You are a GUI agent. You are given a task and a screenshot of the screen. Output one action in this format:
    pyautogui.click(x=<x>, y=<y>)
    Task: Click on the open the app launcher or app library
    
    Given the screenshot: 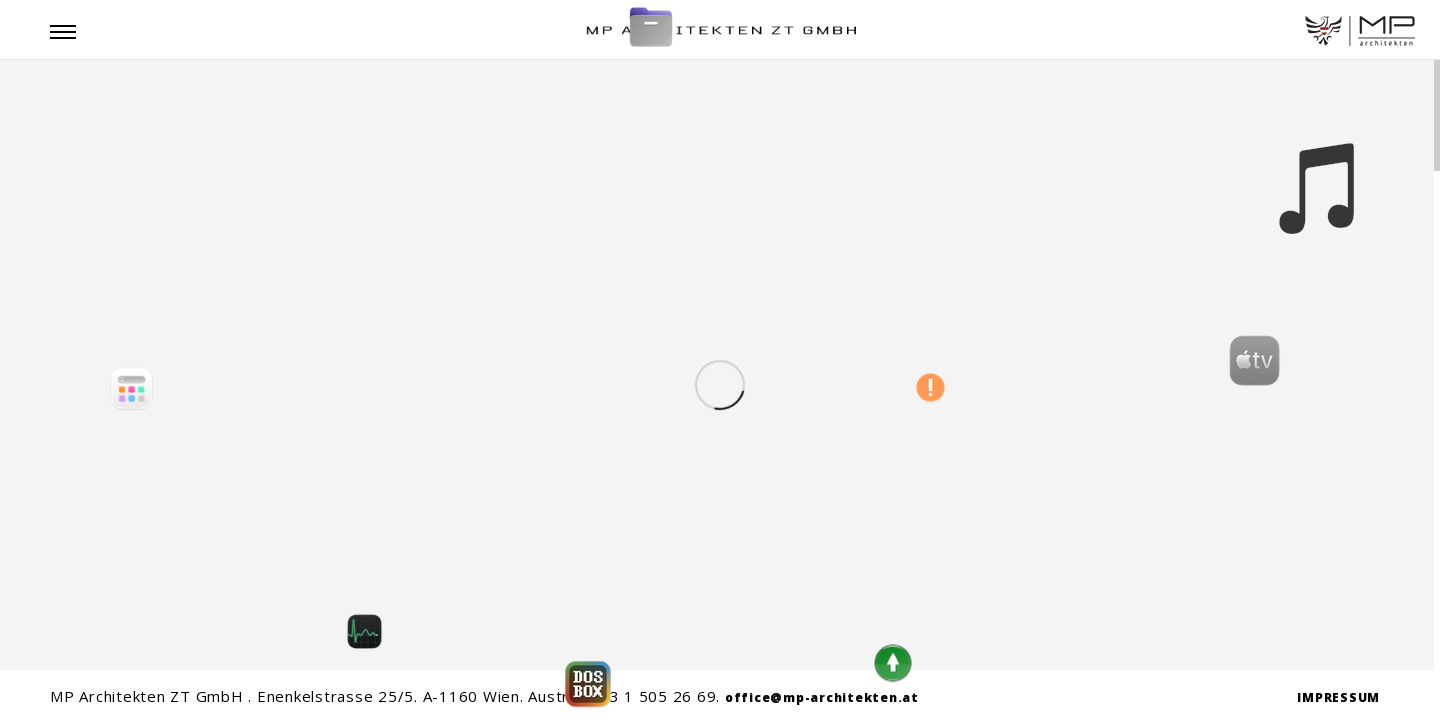 What is the action you would take?
    pyautogui.click(x=131, y=388)
    